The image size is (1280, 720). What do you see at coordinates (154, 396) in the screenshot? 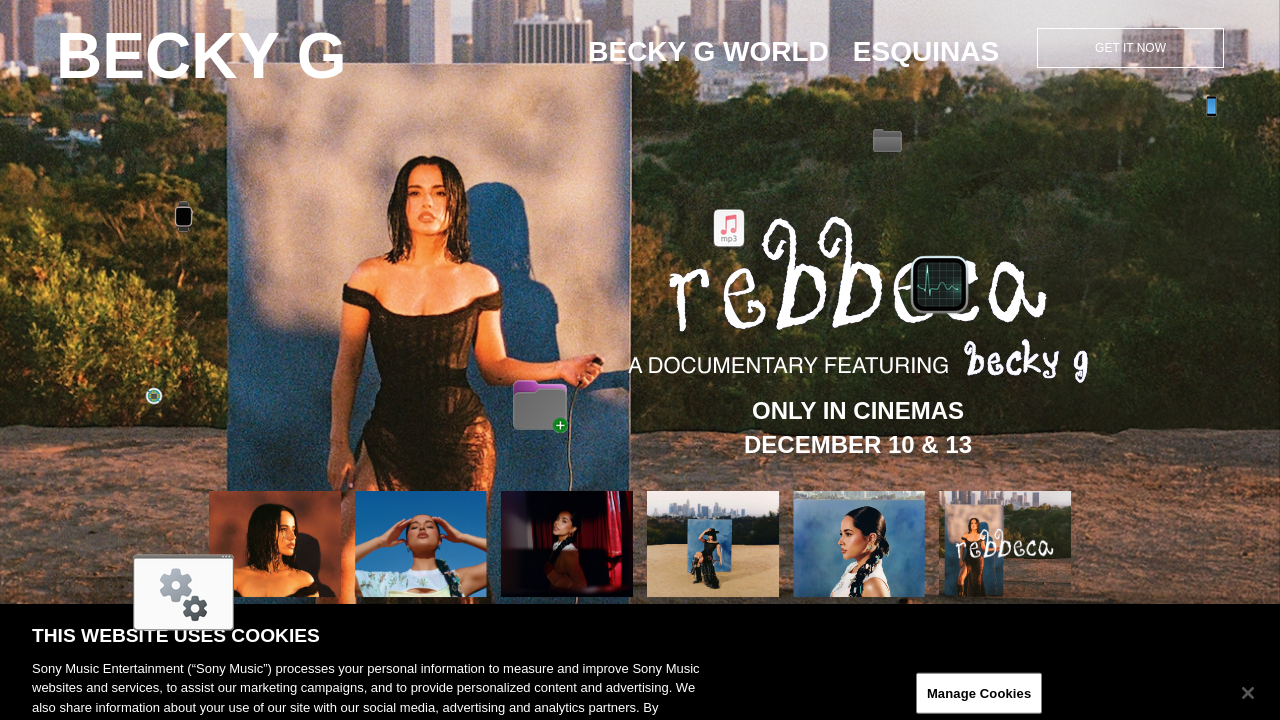
I see `access firmware update settings` at bounding box center [154, 396].